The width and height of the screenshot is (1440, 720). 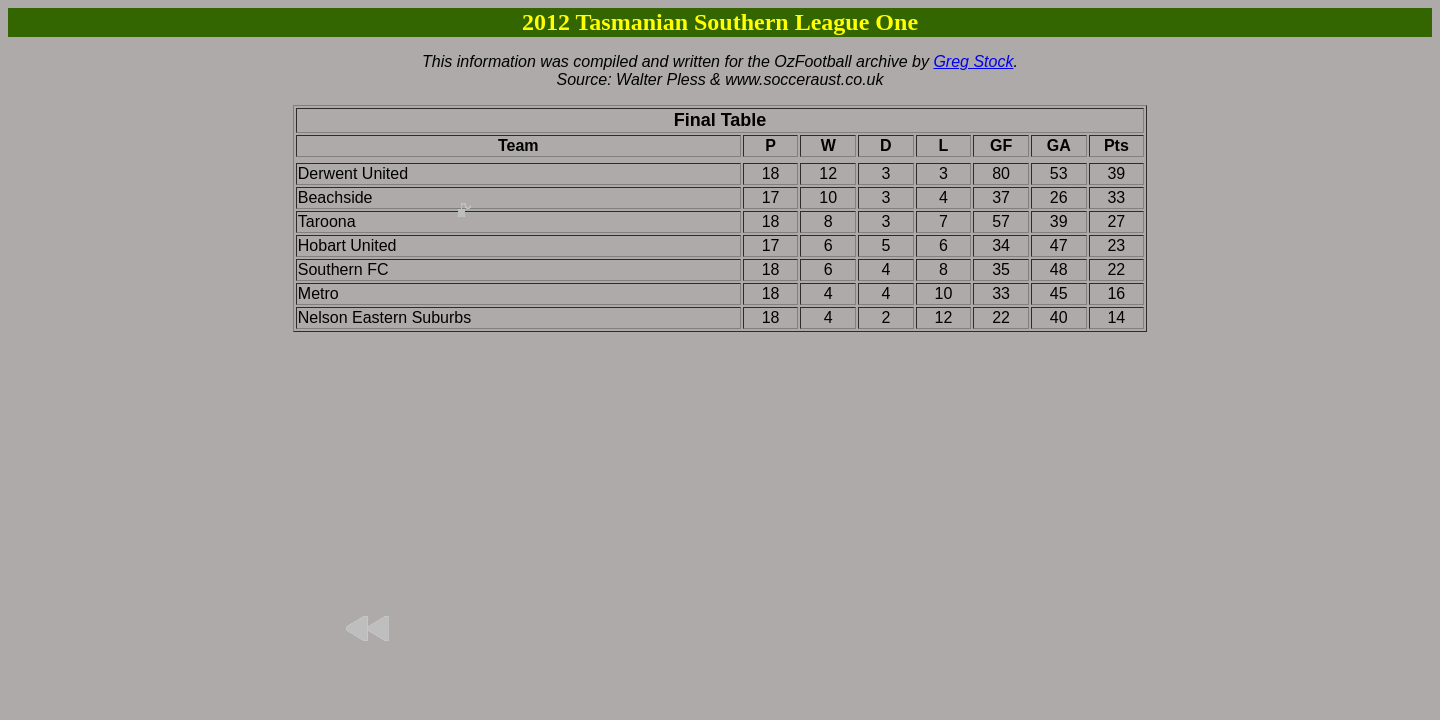 What do you see at coordinates (464, 211) in the screenshot?
I see `colorhug colorimeter device indicator` at bounding box center [464, 211].